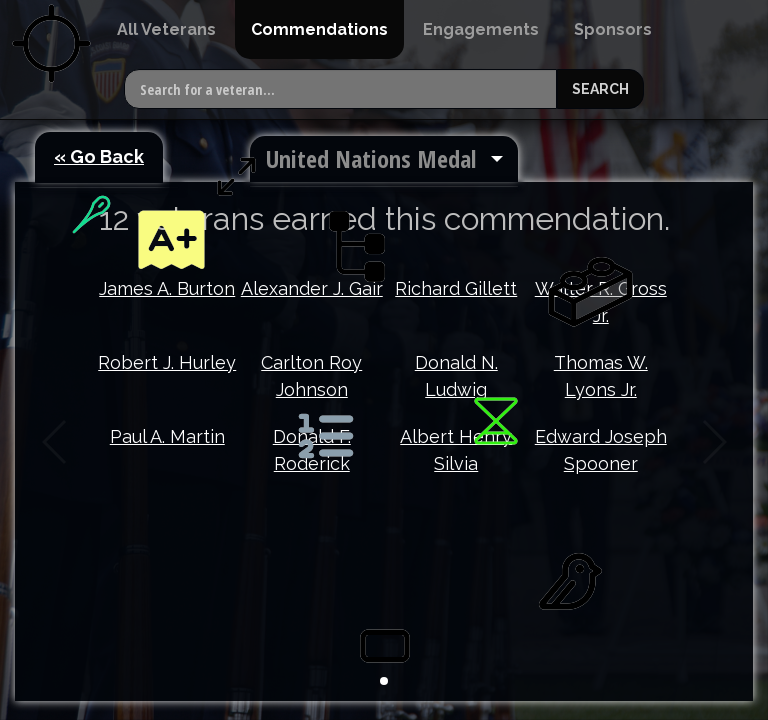 The image size is (768, 720). Describe the element at coordinates (326, 436) in the screenshot. I see `create a numbered list` at that location.